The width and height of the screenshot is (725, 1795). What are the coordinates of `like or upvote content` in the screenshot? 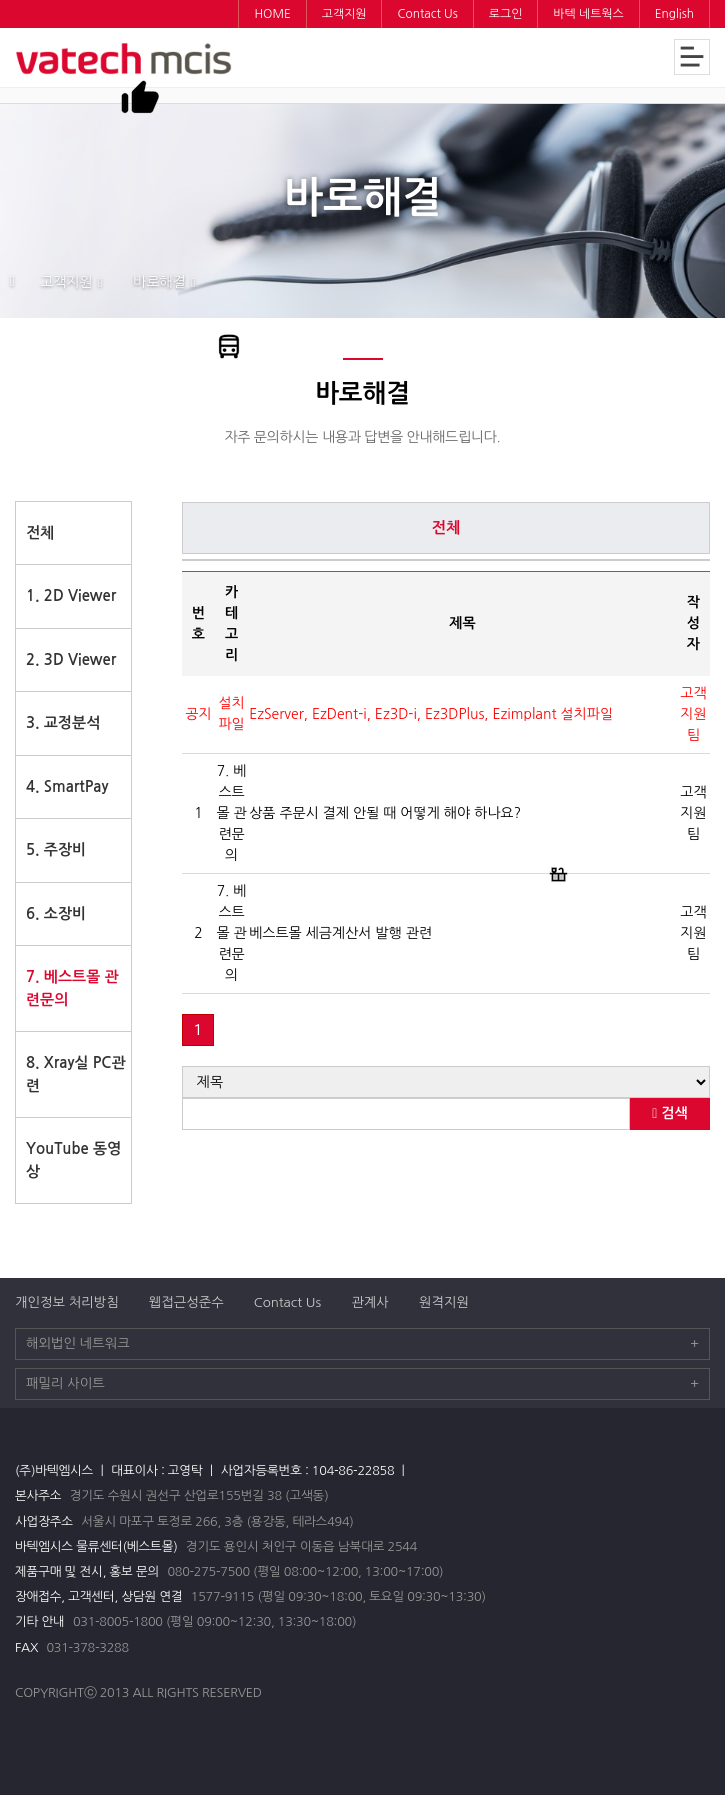 It's located at (140, 98).